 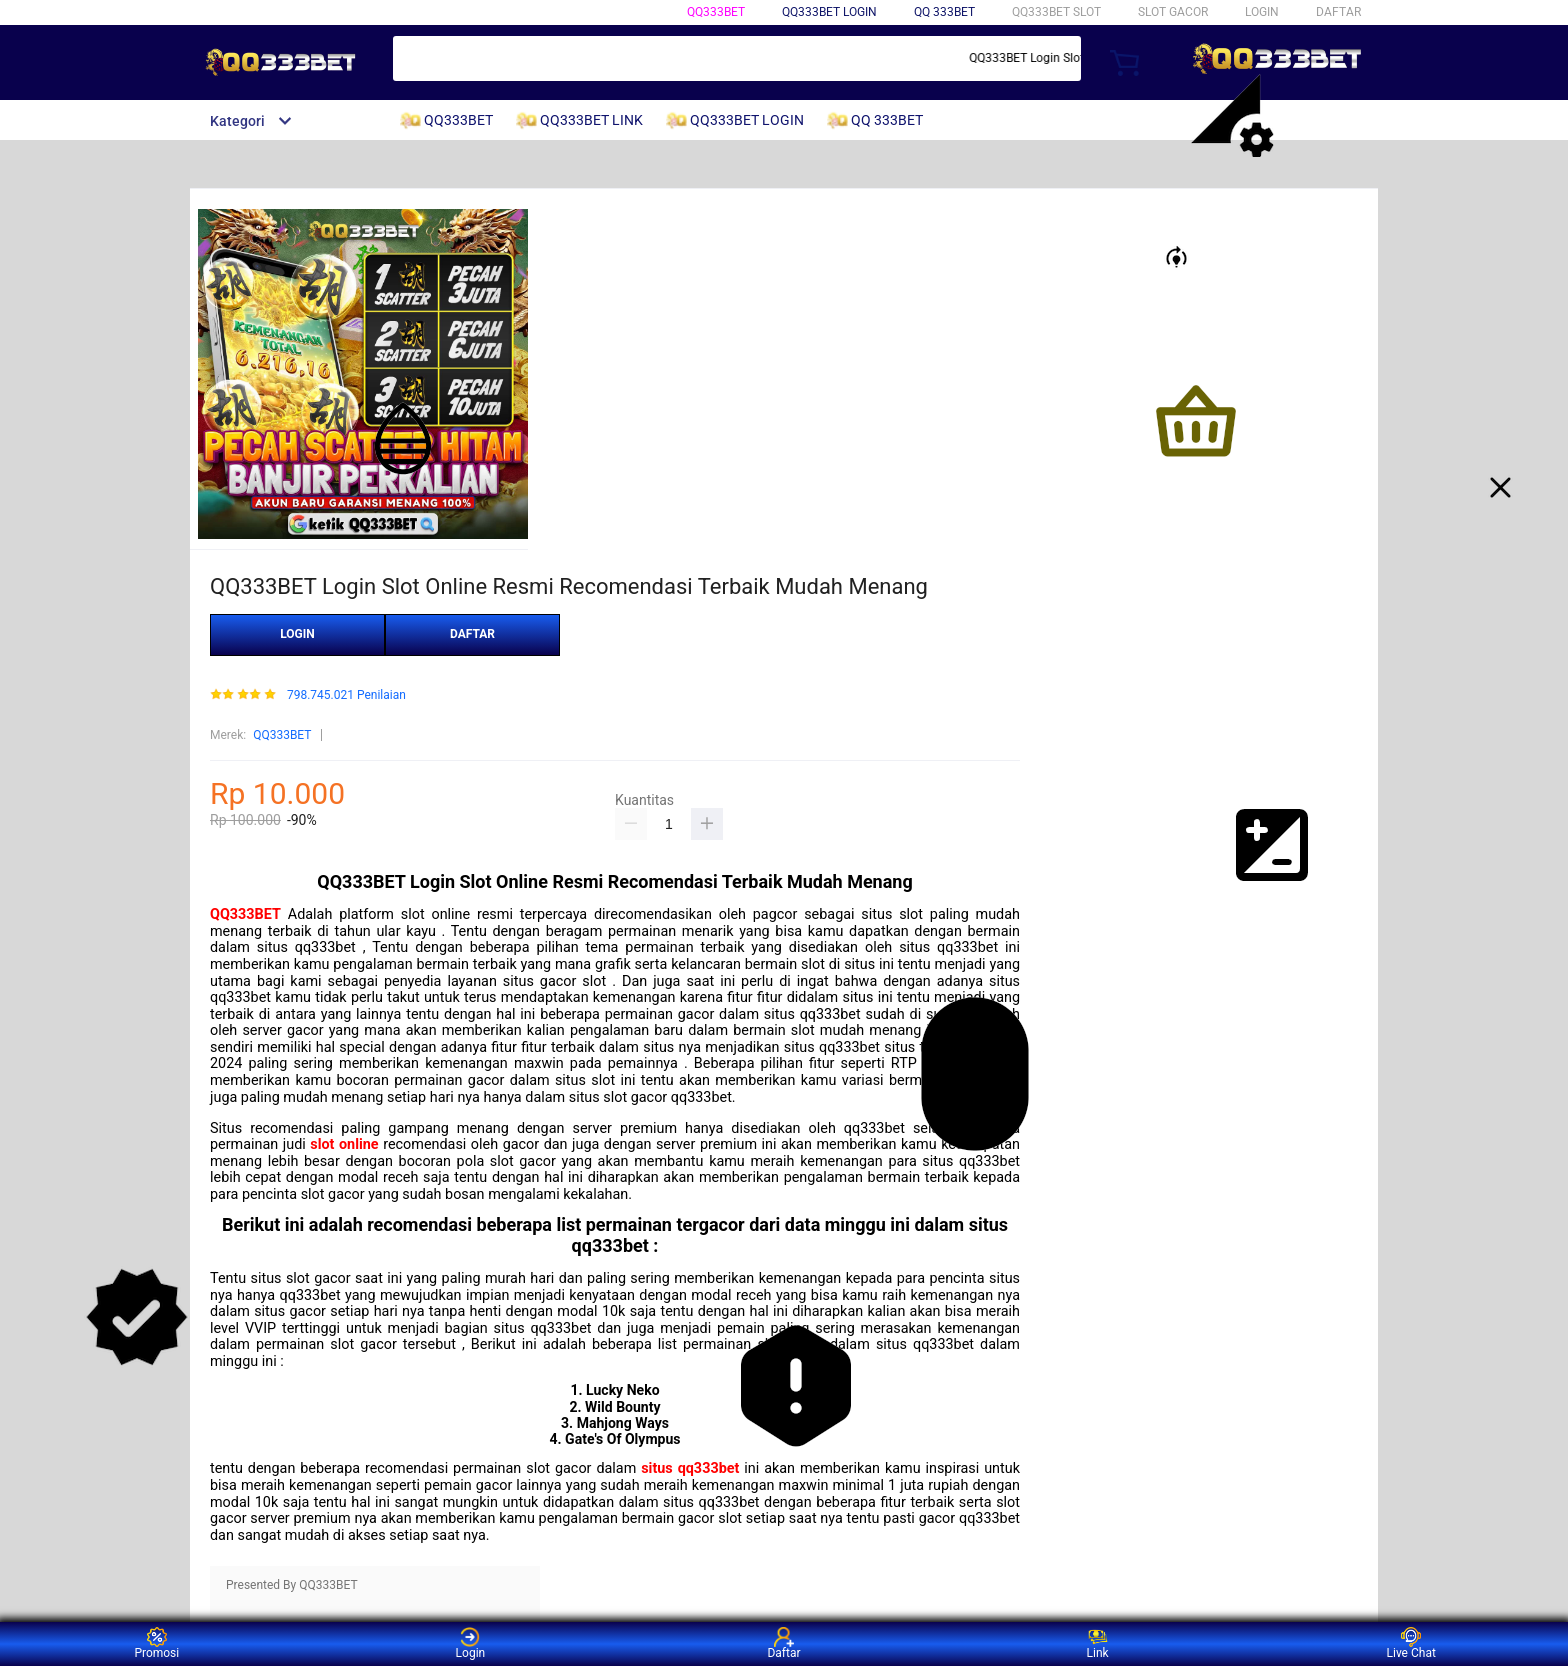 I want to click on view your shopping basket, so click(x=1196, y=425).